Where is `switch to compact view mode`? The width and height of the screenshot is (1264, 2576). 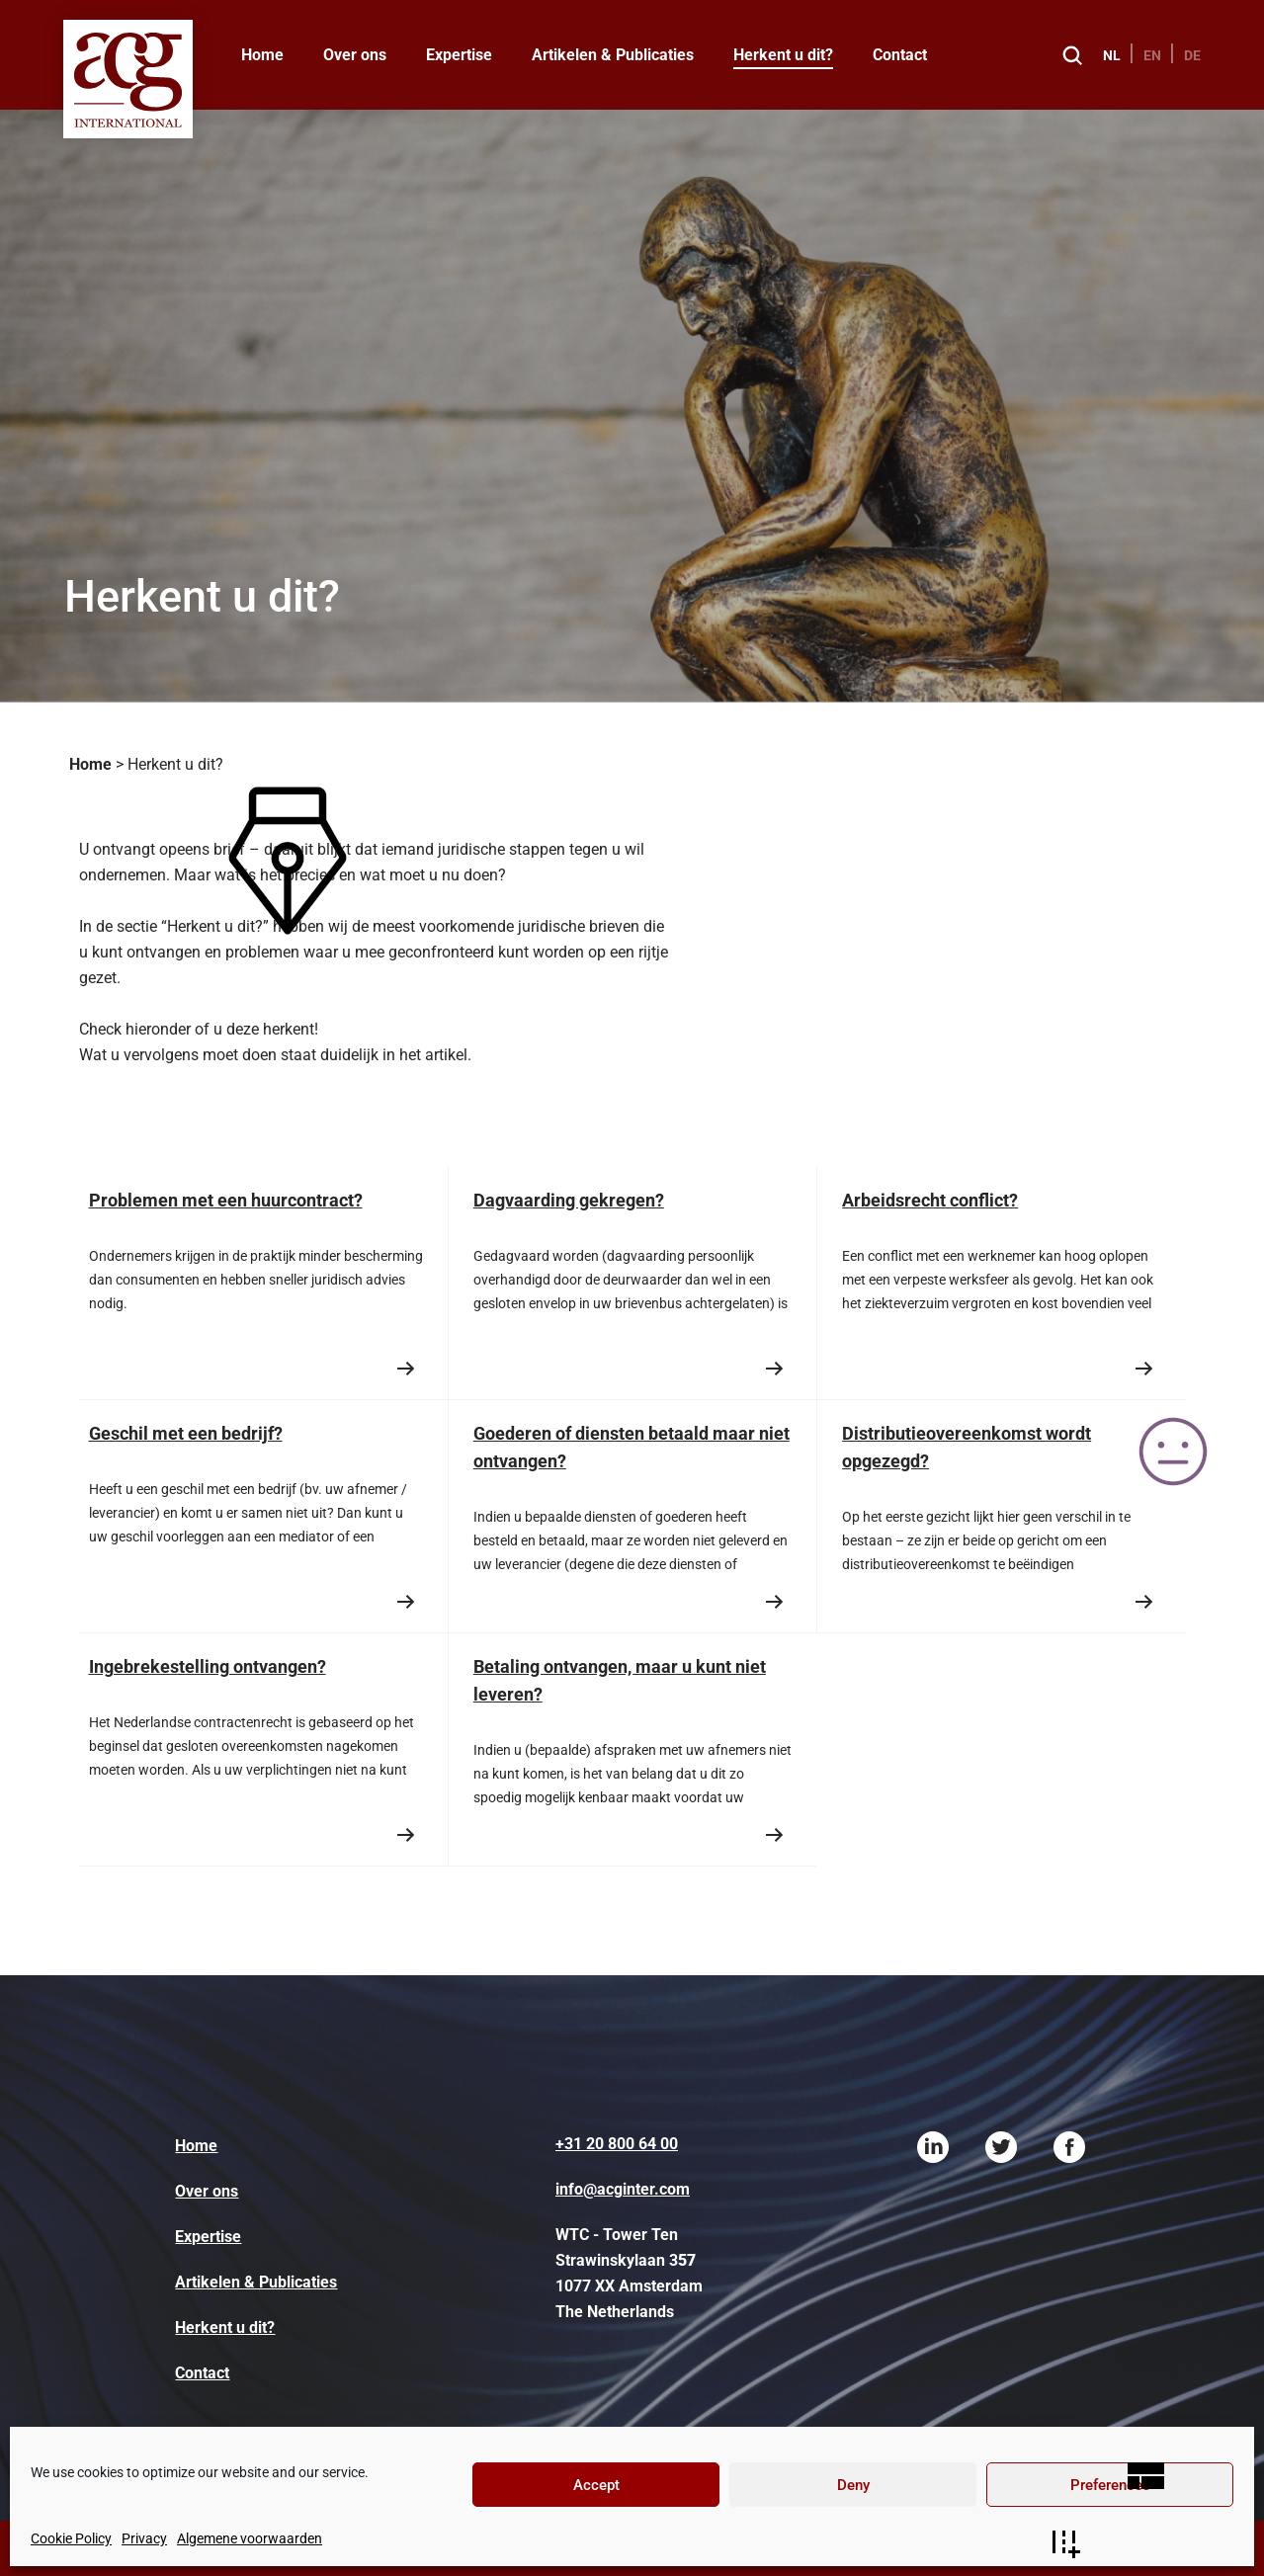
switch to compact view mode is located at coordinates (1144, 2475).